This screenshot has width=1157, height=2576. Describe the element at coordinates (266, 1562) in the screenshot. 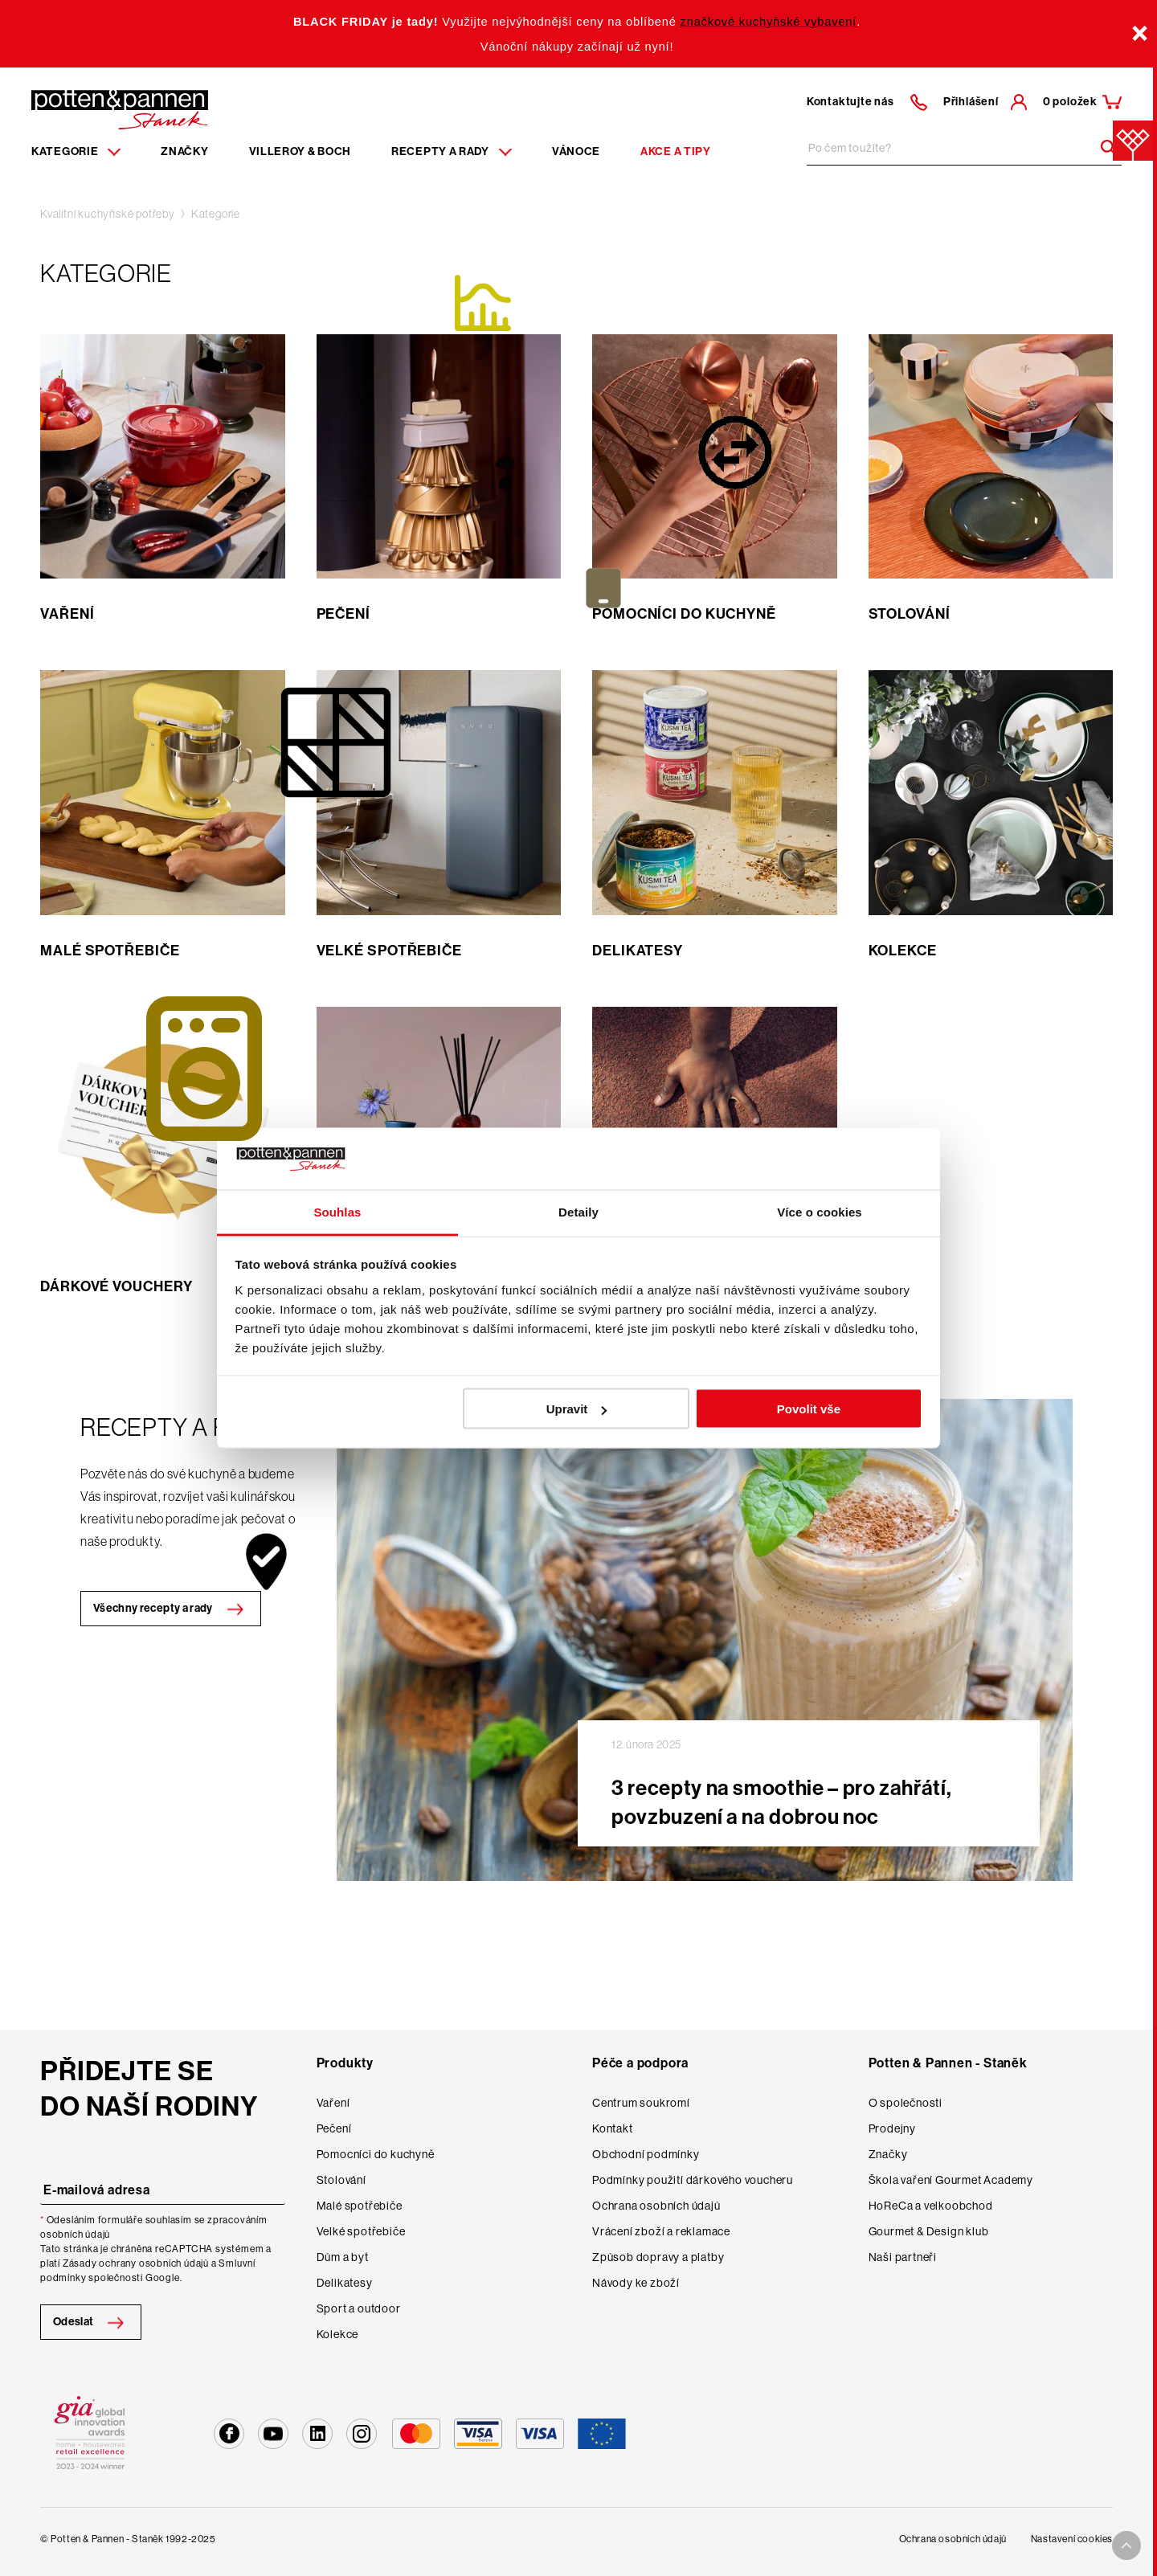

I see `confirm or select a location` at that location.